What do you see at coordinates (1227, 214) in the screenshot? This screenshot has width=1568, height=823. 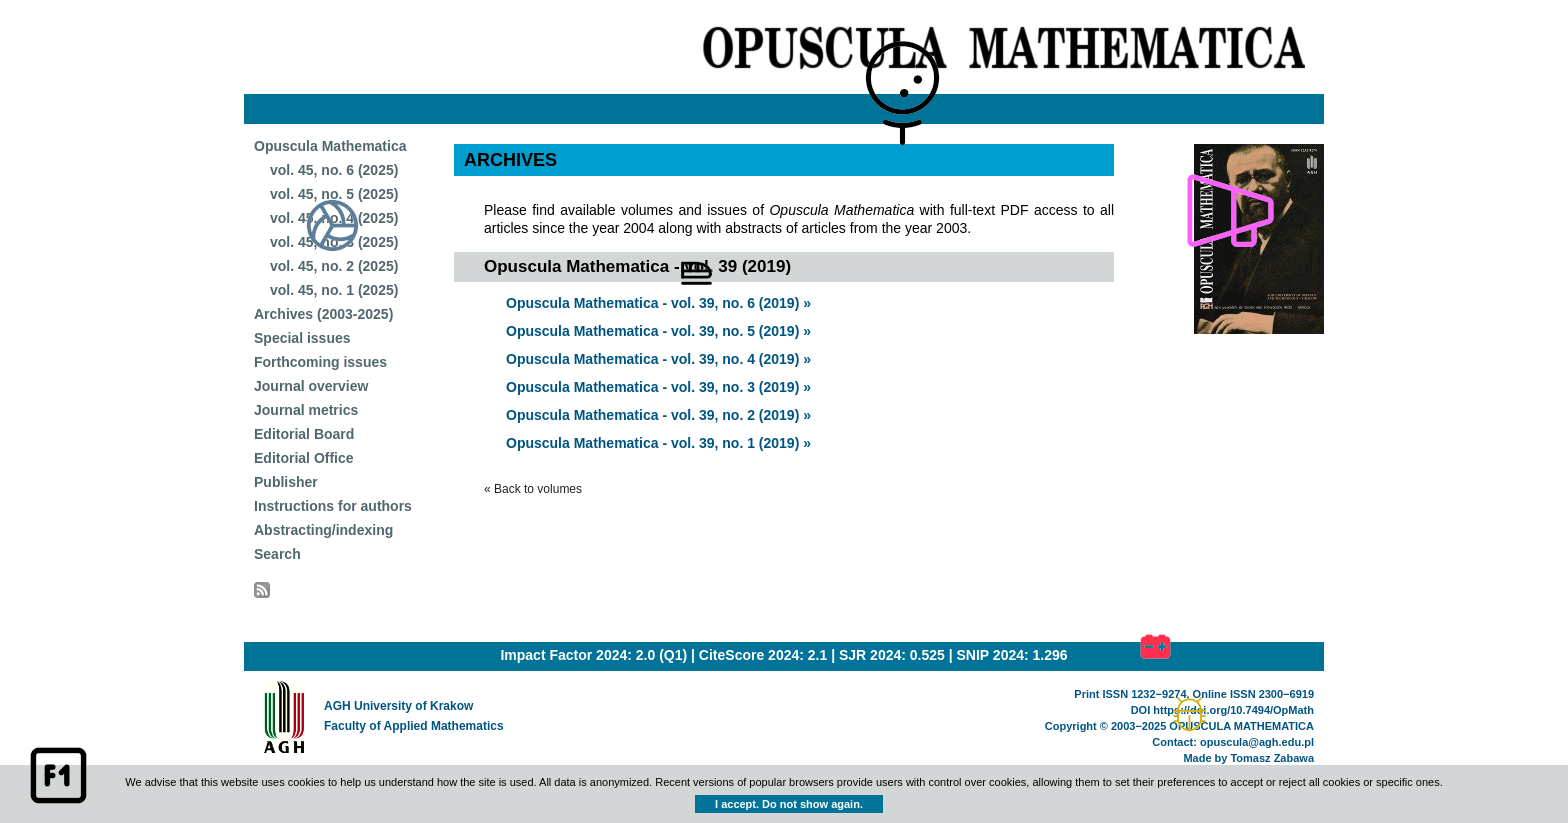 I see `make an announcement` at bounding box center [1227, 214].